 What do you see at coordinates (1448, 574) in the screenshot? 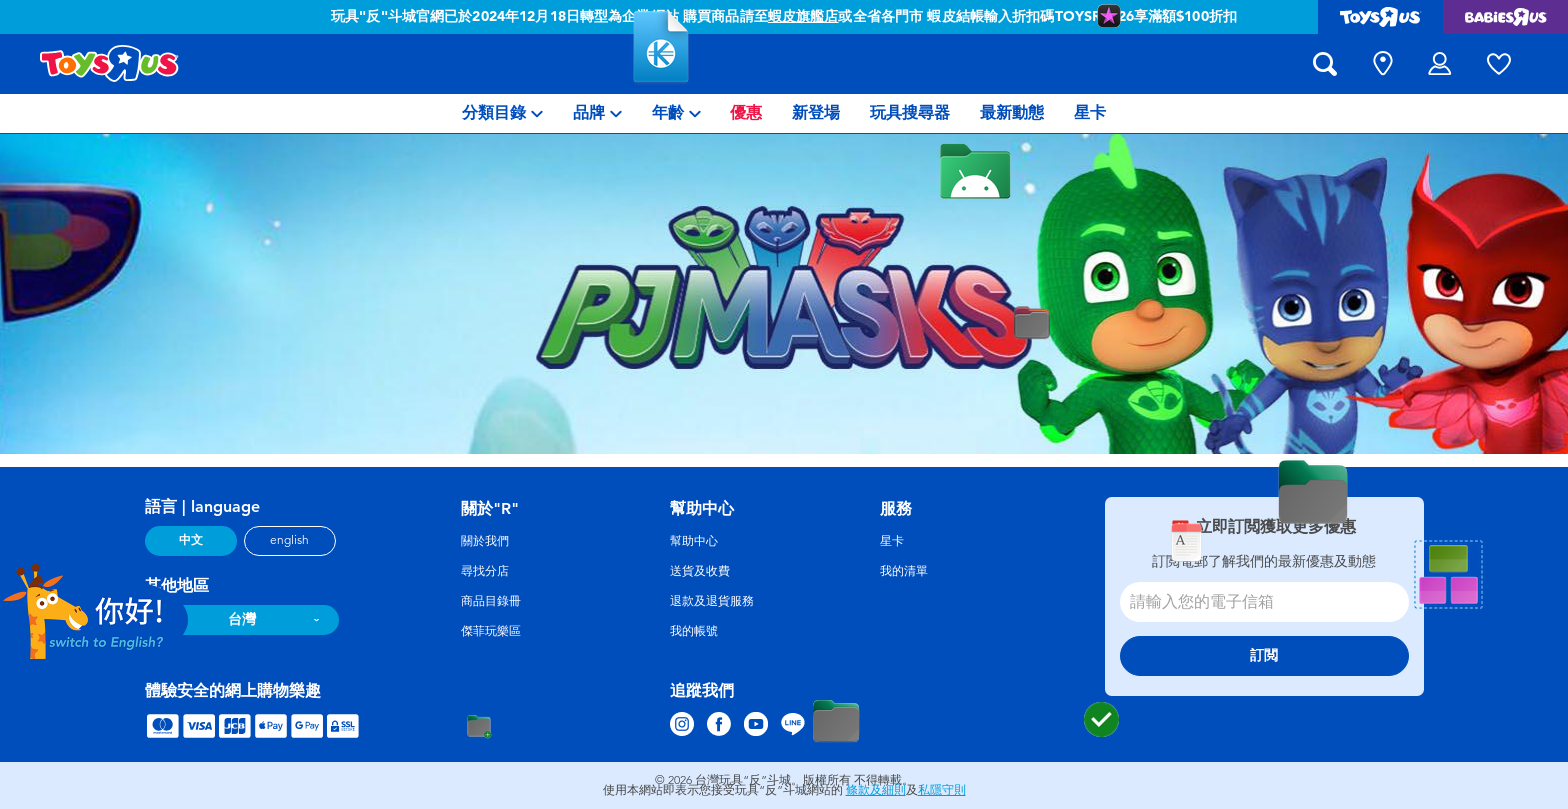
I see `select all items in the current view` at bounding box center [1448, 574].